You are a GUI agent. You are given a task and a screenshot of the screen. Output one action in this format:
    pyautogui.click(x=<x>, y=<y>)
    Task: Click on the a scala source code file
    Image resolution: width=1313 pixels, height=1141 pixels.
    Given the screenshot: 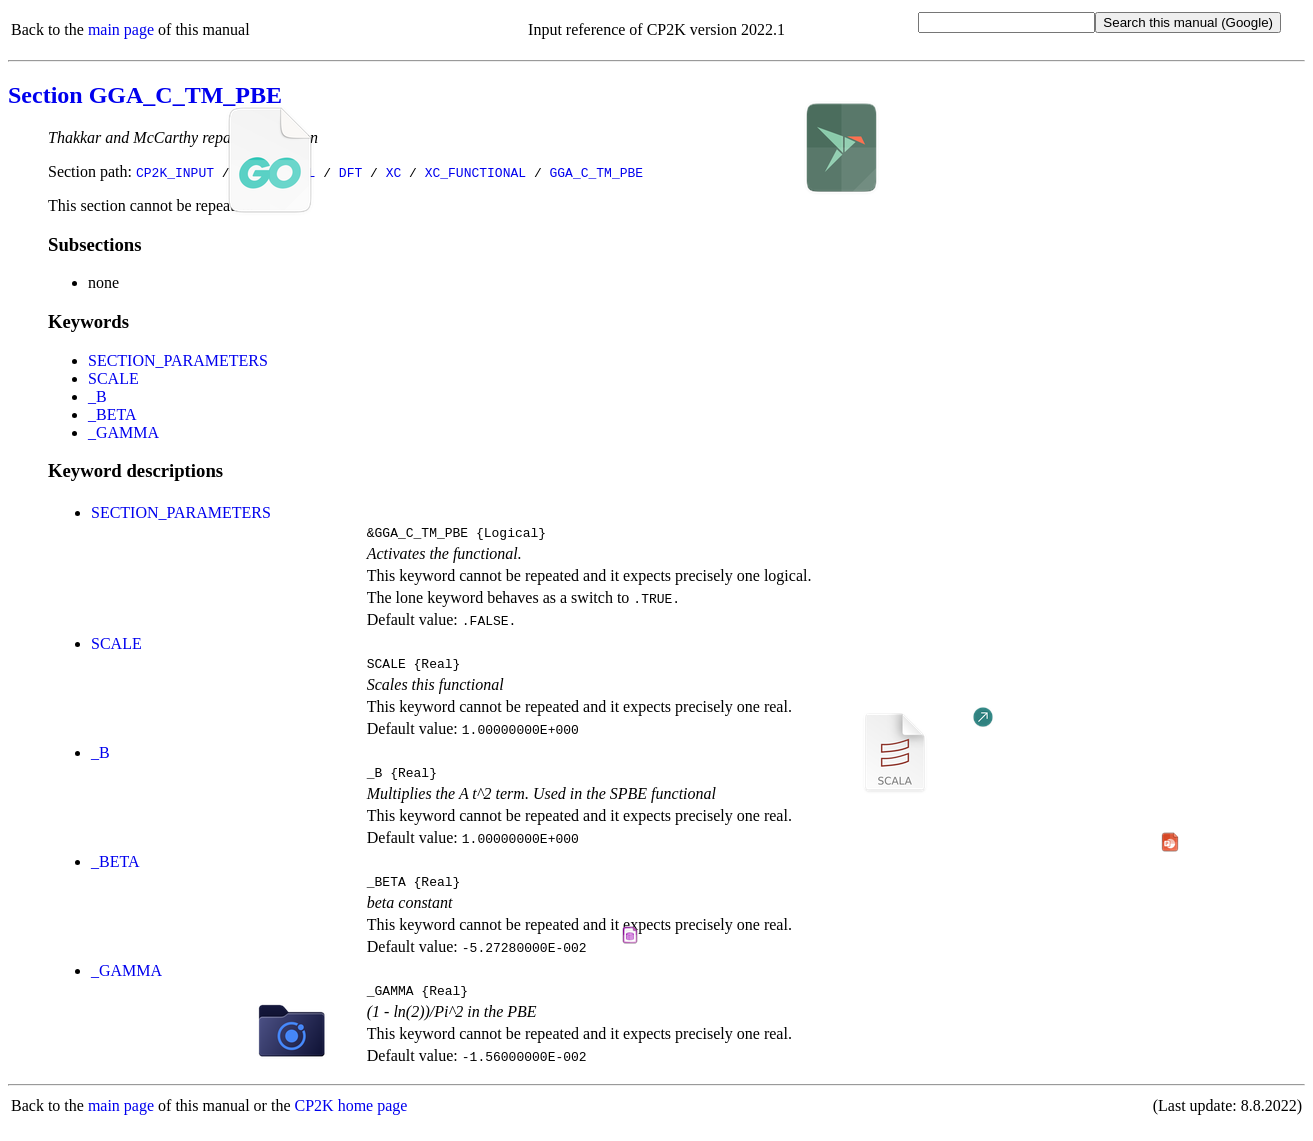 What is the action you would take?
    pyautogui.click(x=895, y=753)
    